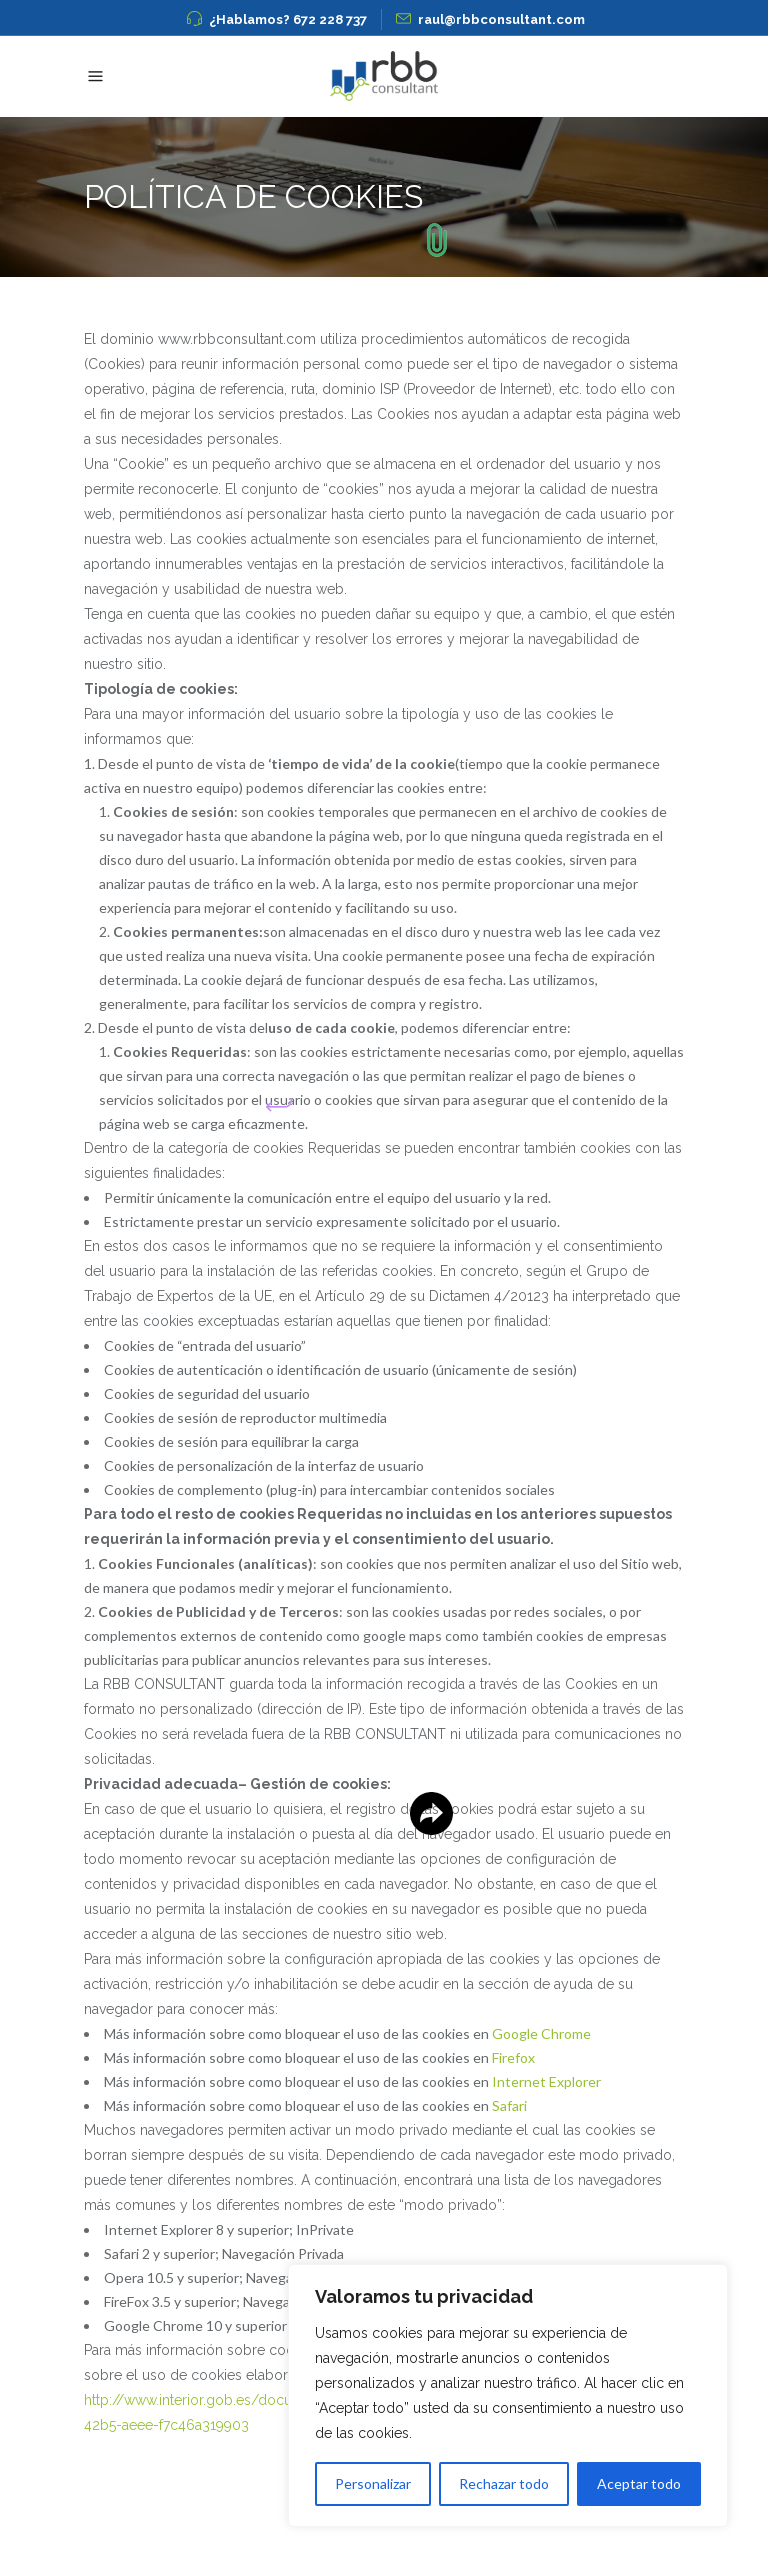 The width and height of the screenshot is (768, 2567). I want to click on go back to previous screen or step, so click(279, 1105).